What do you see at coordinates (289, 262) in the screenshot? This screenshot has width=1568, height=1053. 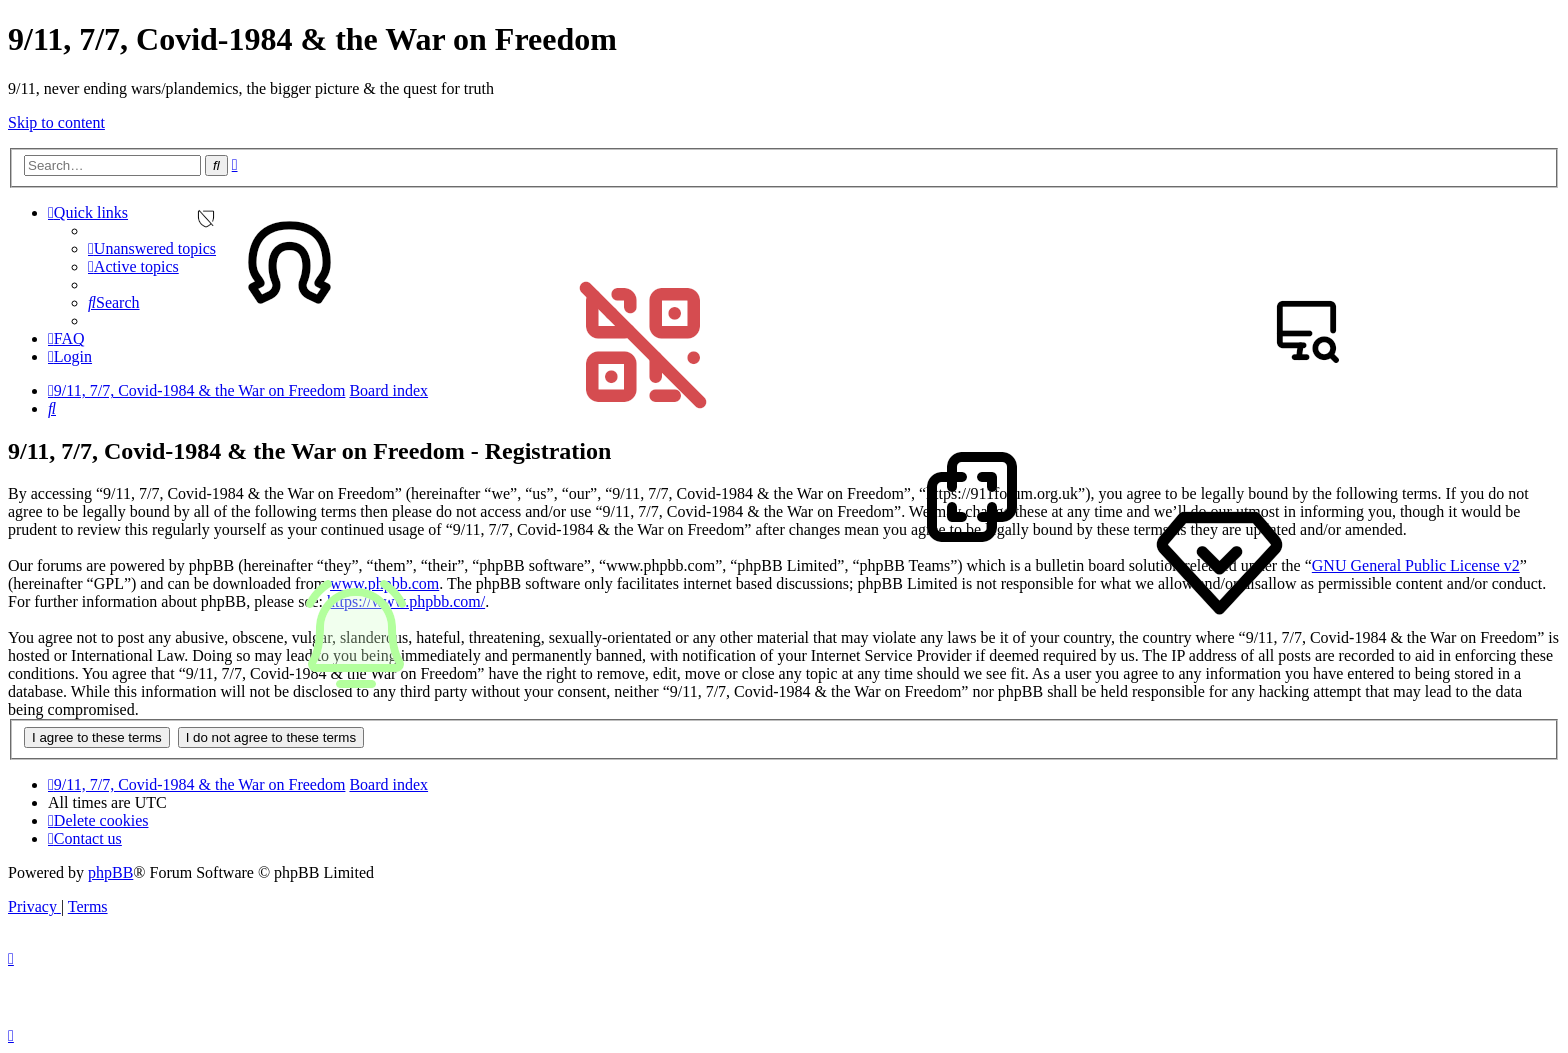 I see `access horse riding or equestrian features` at bounding box center [289, 262].